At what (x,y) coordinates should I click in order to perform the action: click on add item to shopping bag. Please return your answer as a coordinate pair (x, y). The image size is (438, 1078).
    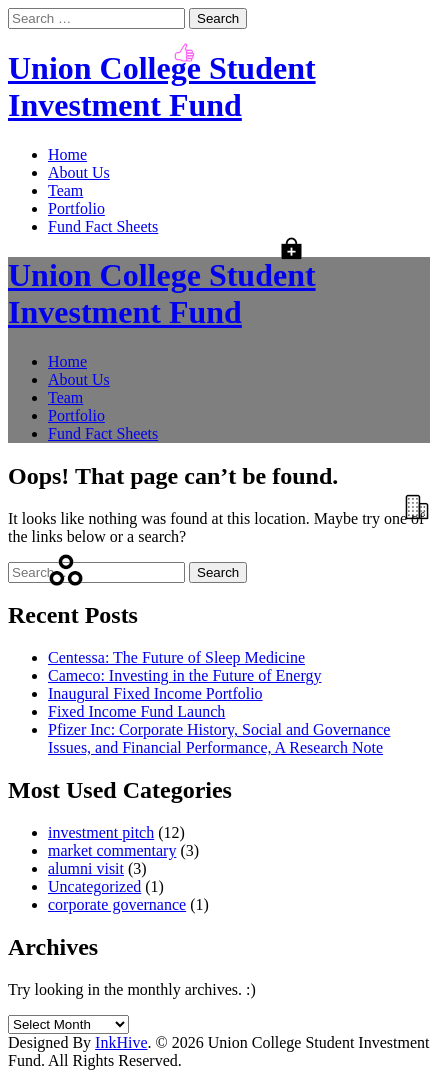
    Looking at the image, I should click on (291, 248).